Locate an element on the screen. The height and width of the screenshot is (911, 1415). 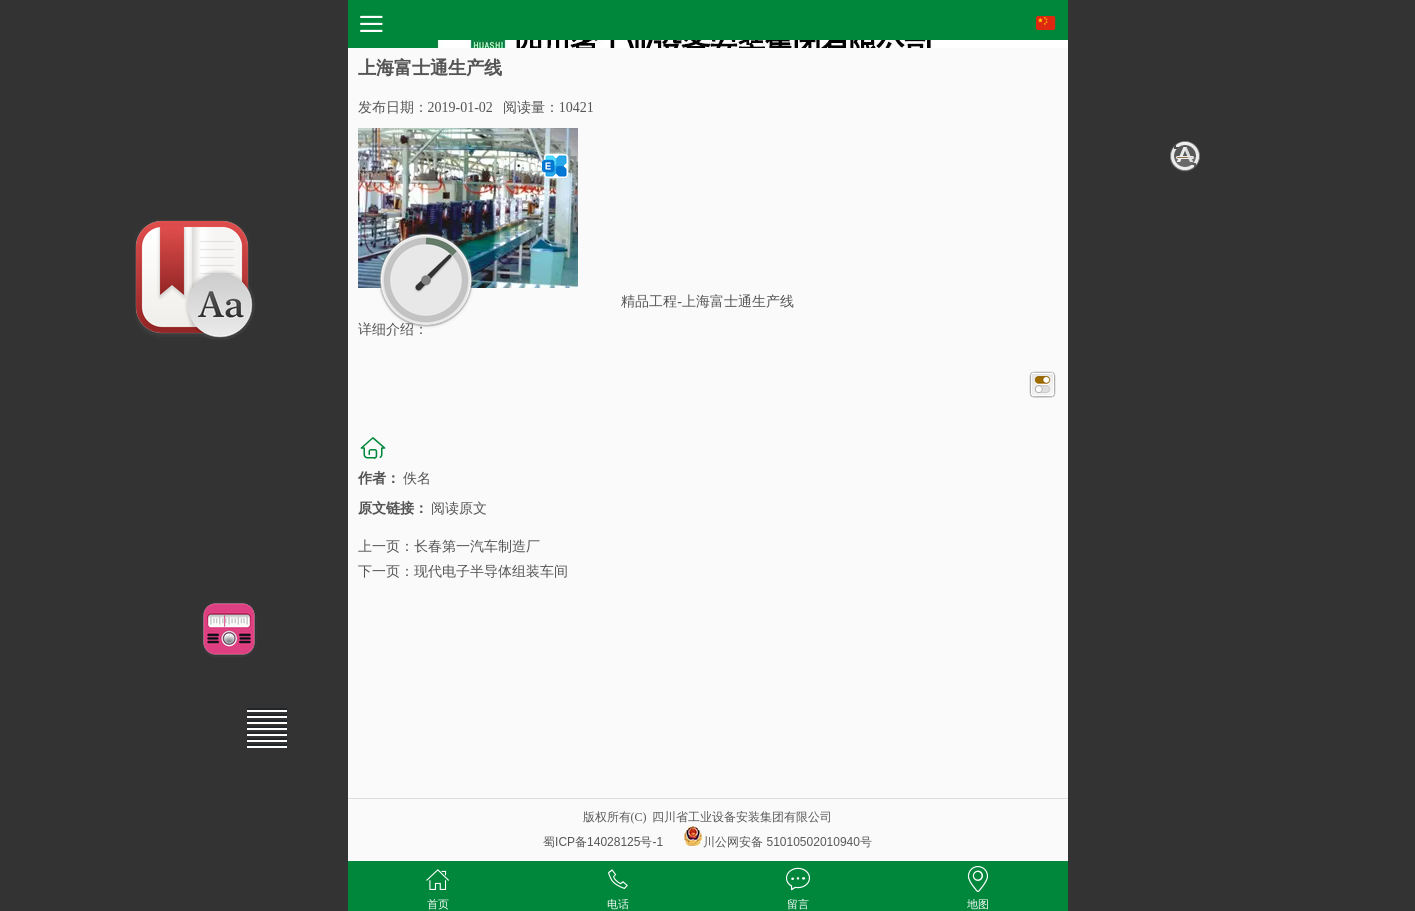
check for available software updates is located at coordinates (1185, 156).